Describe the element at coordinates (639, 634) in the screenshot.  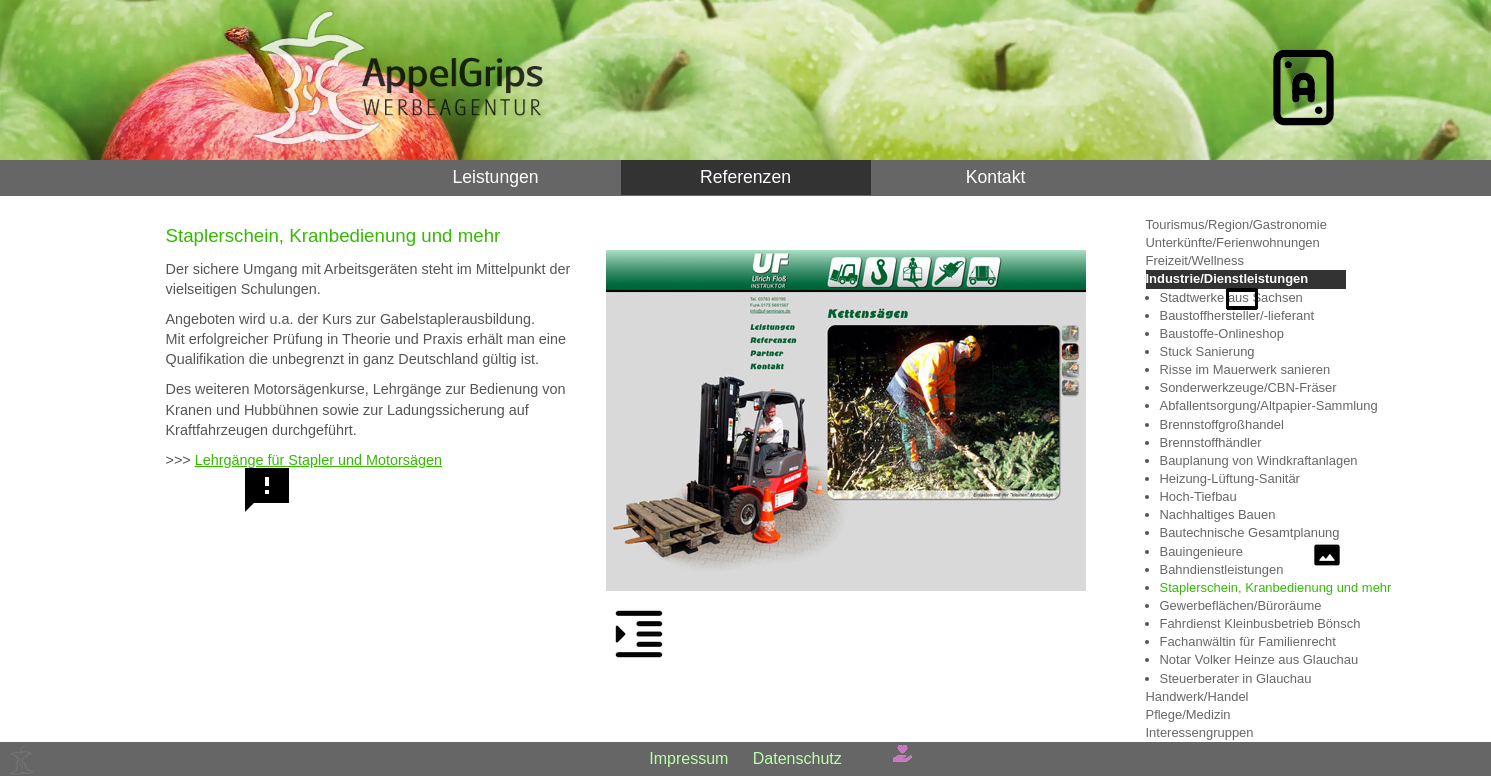
I see `increase text indentation` at that location.